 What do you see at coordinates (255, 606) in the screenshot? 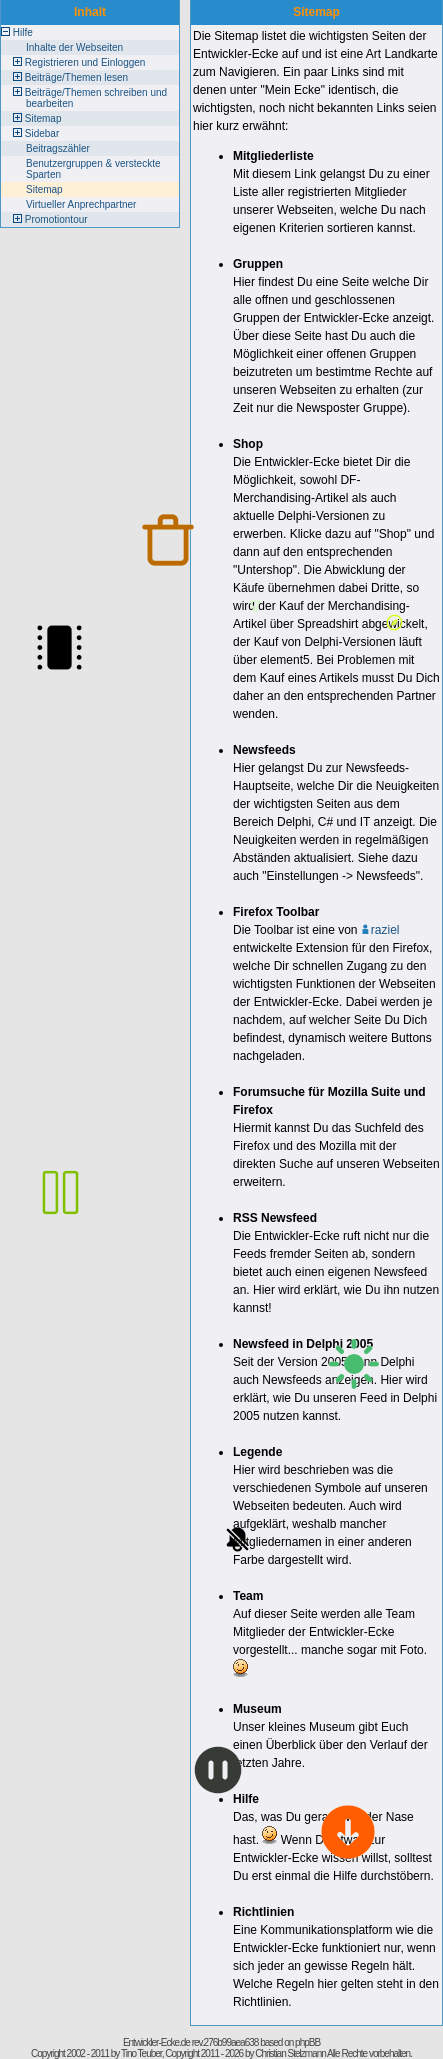
I see `filter or sort content` at bounding box center [255, 606].